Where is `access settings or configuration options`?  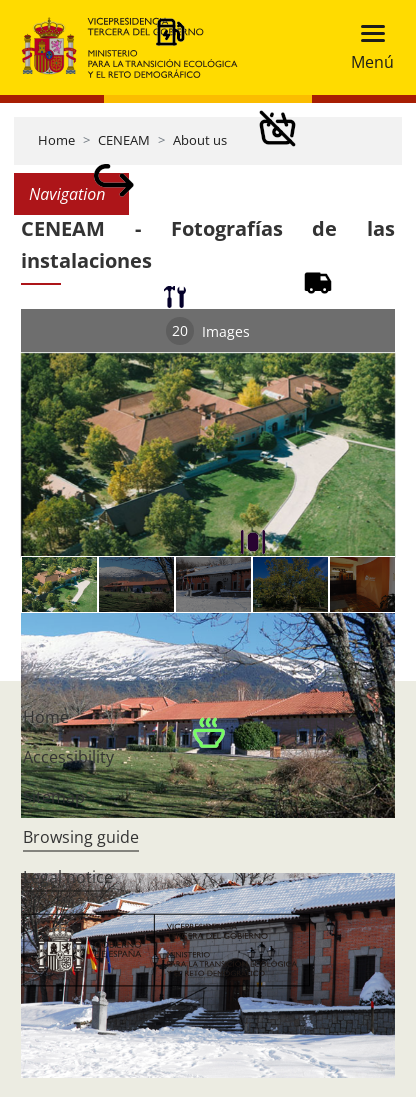
access settings or configuration options is located at coordinates (175, 297).